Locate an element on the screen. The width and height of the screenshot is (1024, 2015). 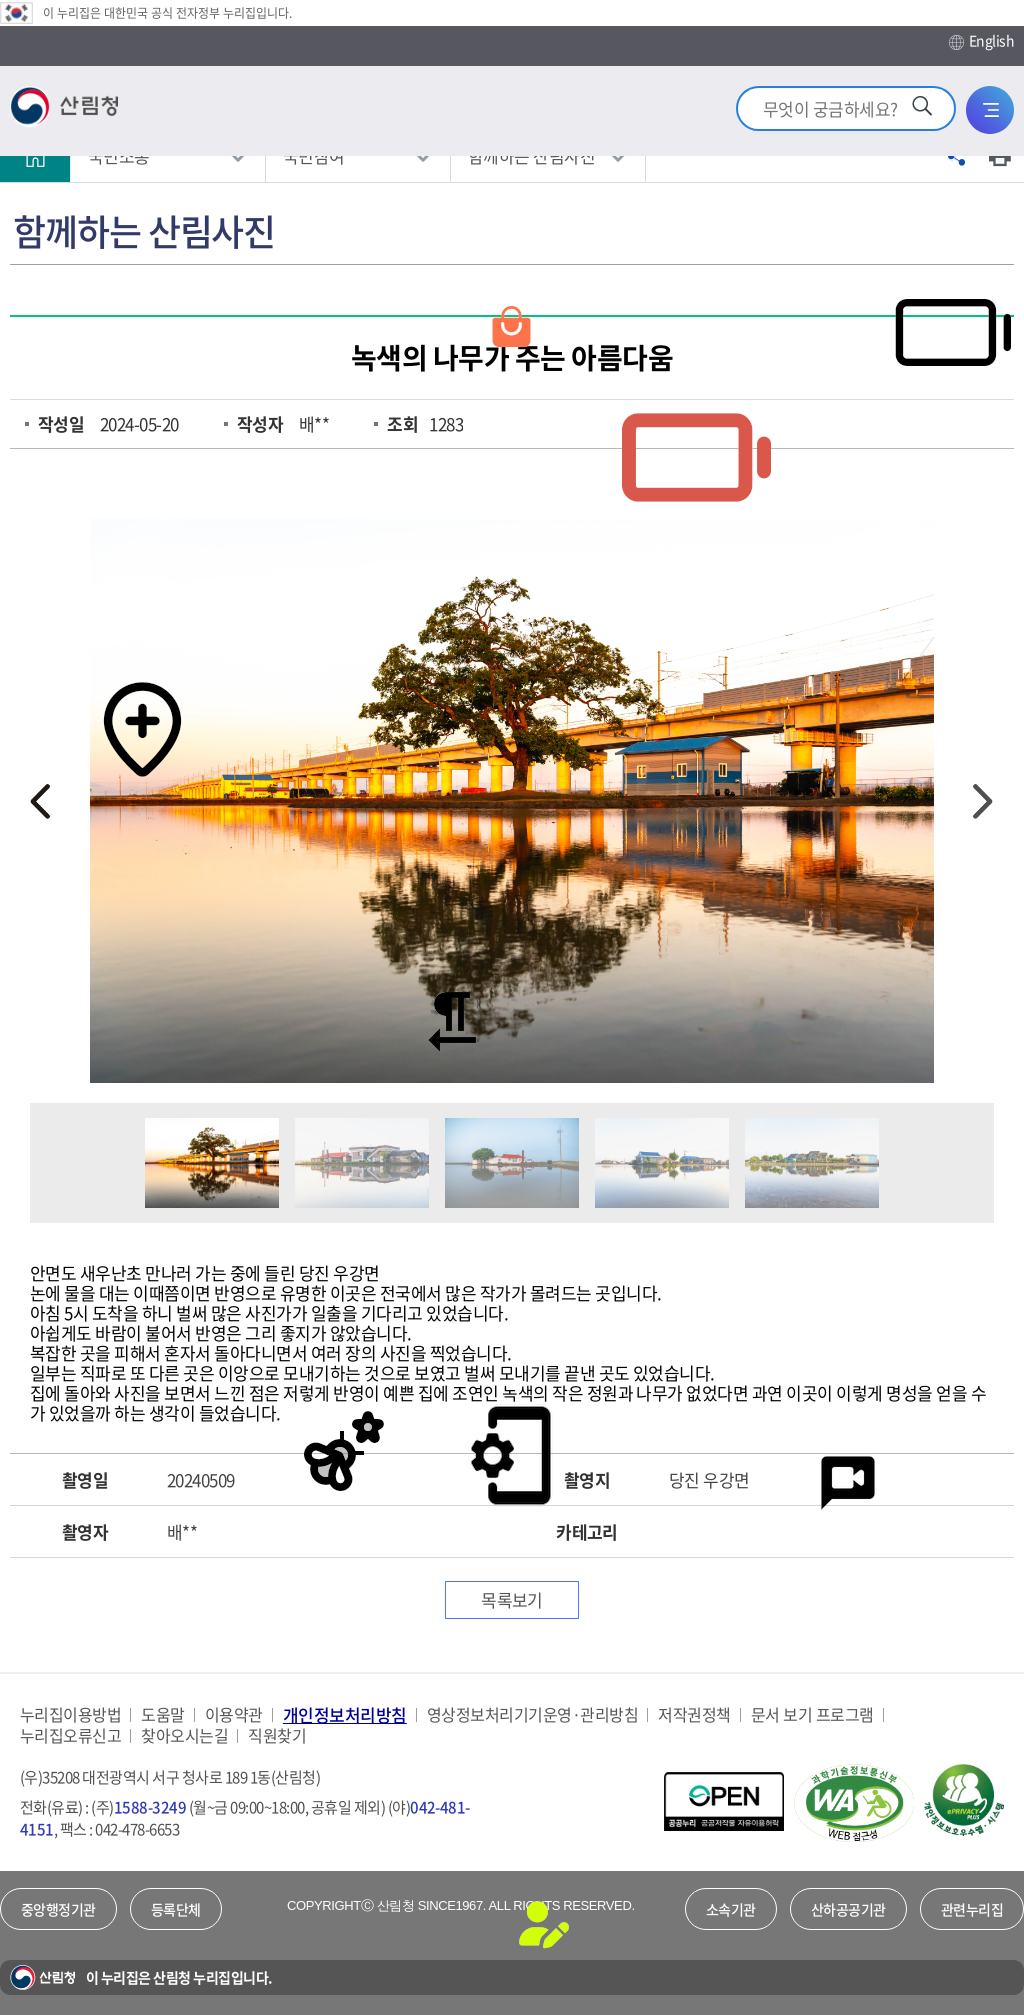
edit user profile is located at coordinates (543, 1923).